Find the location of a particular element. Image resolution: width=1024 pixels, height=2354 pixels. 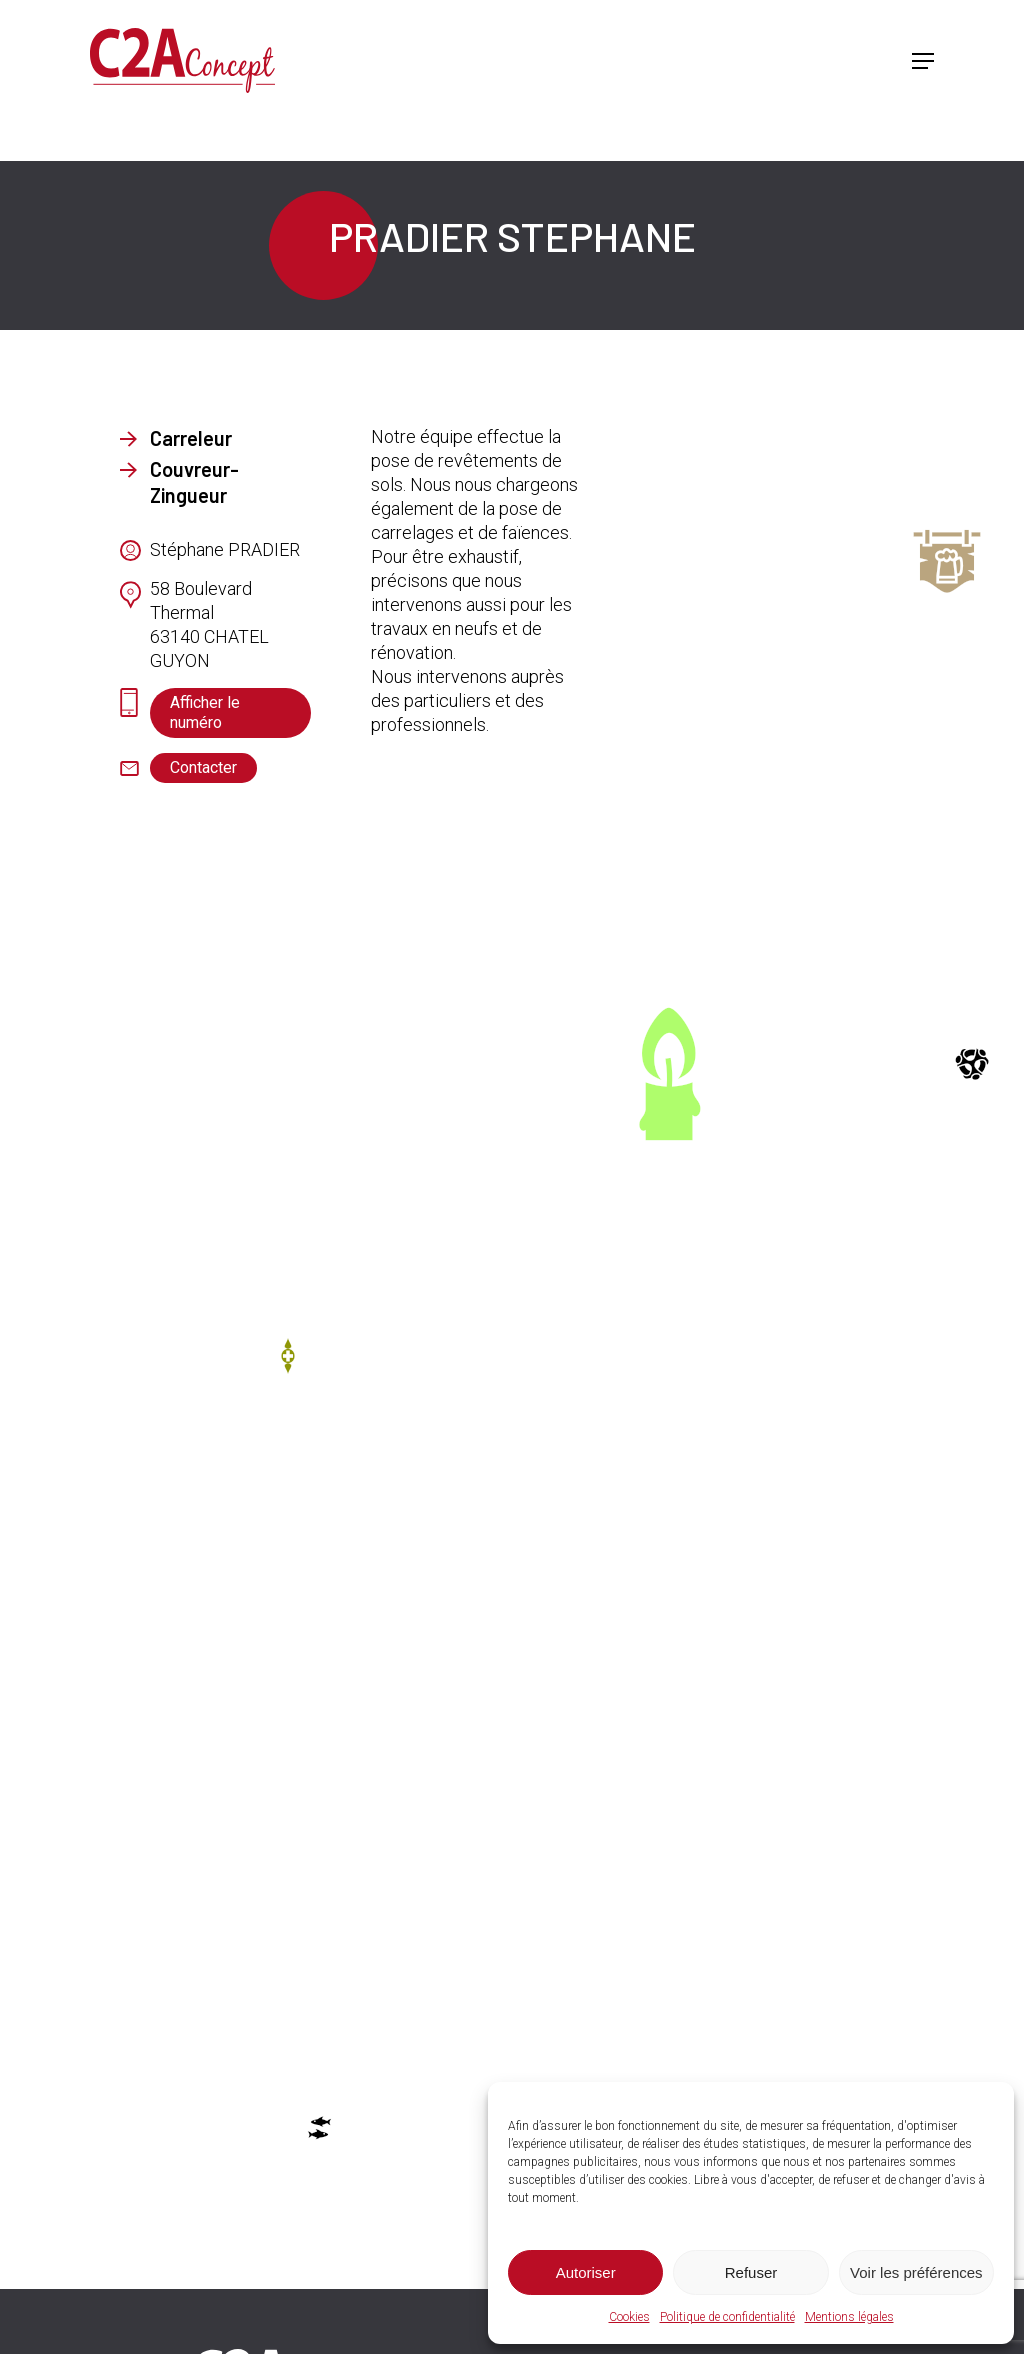

indicates a multi-attack or combo ability in a game is located at coordinates (972, 1064).